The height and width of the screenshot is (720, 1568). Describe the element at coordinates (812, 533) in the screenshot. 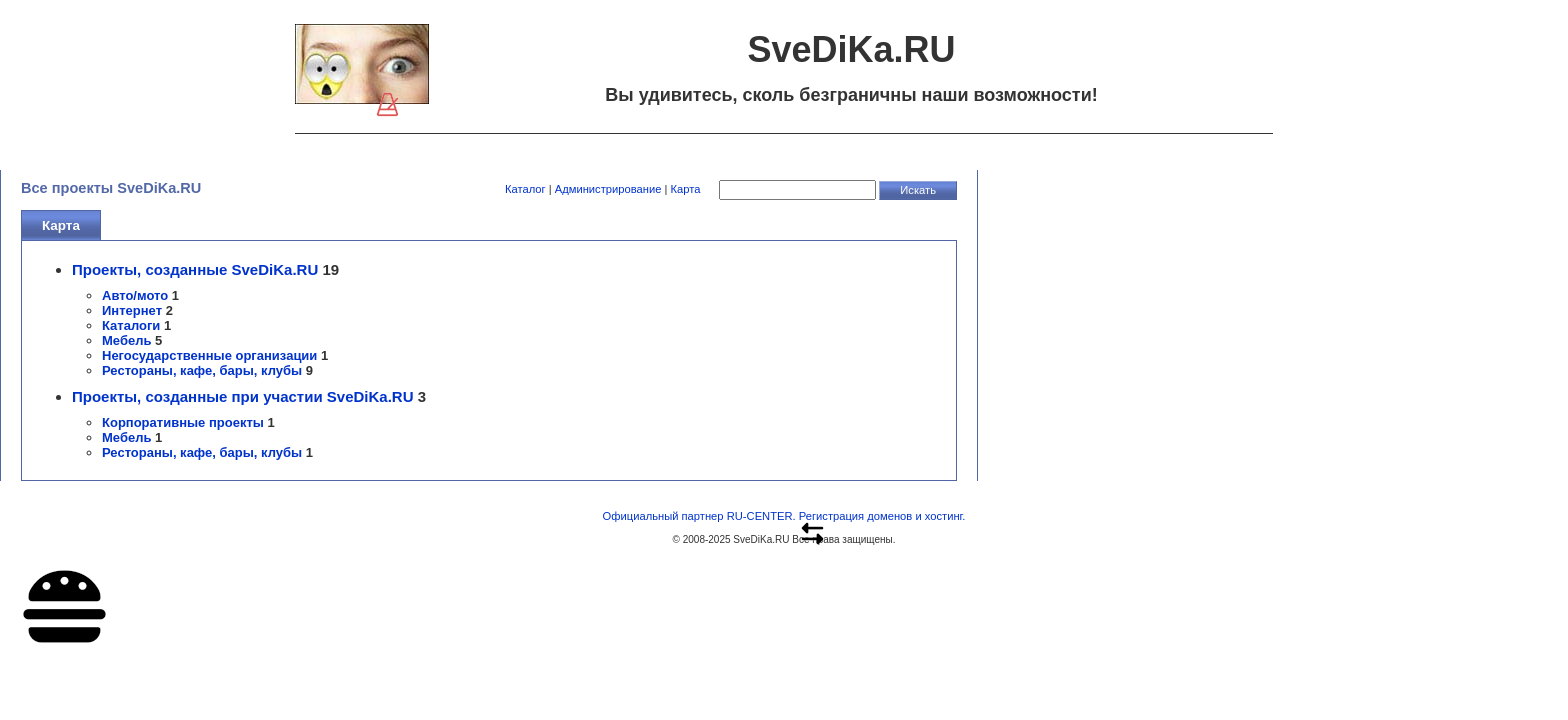

I see `resize or adjust width horizontally` at that location.